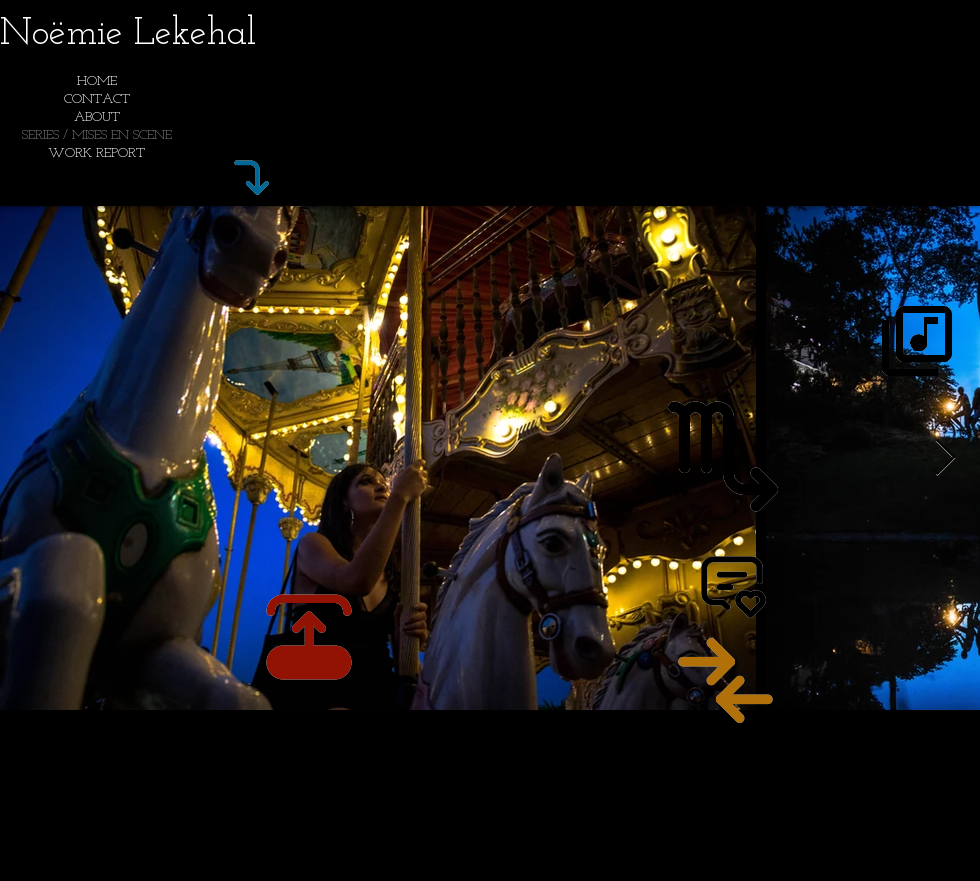 Image resolution: width=980 pixels, height=881 pixels. What do you see at coordinates (309, 637) in the screenshot?
I see `move element to top position` at bounding box center [309, 637].